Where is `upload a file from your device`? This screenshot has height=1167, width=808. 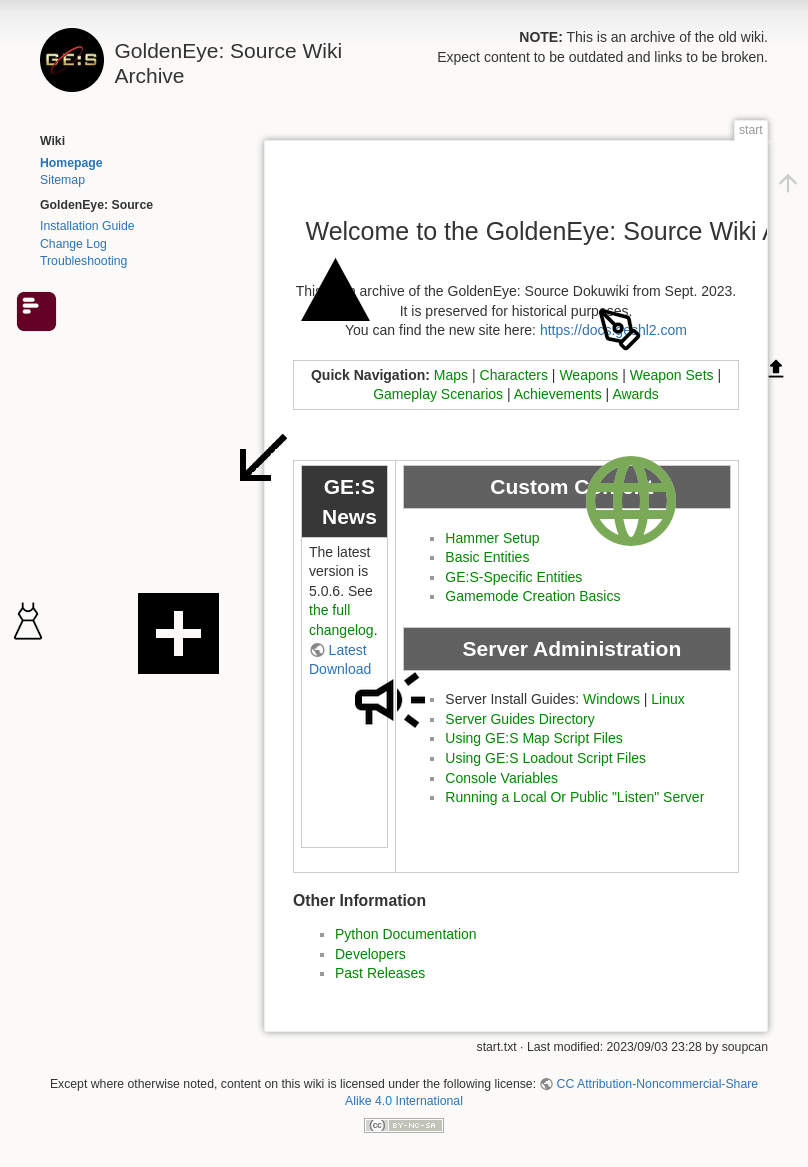
upload a file from your device is located at coordinates (776, 369).